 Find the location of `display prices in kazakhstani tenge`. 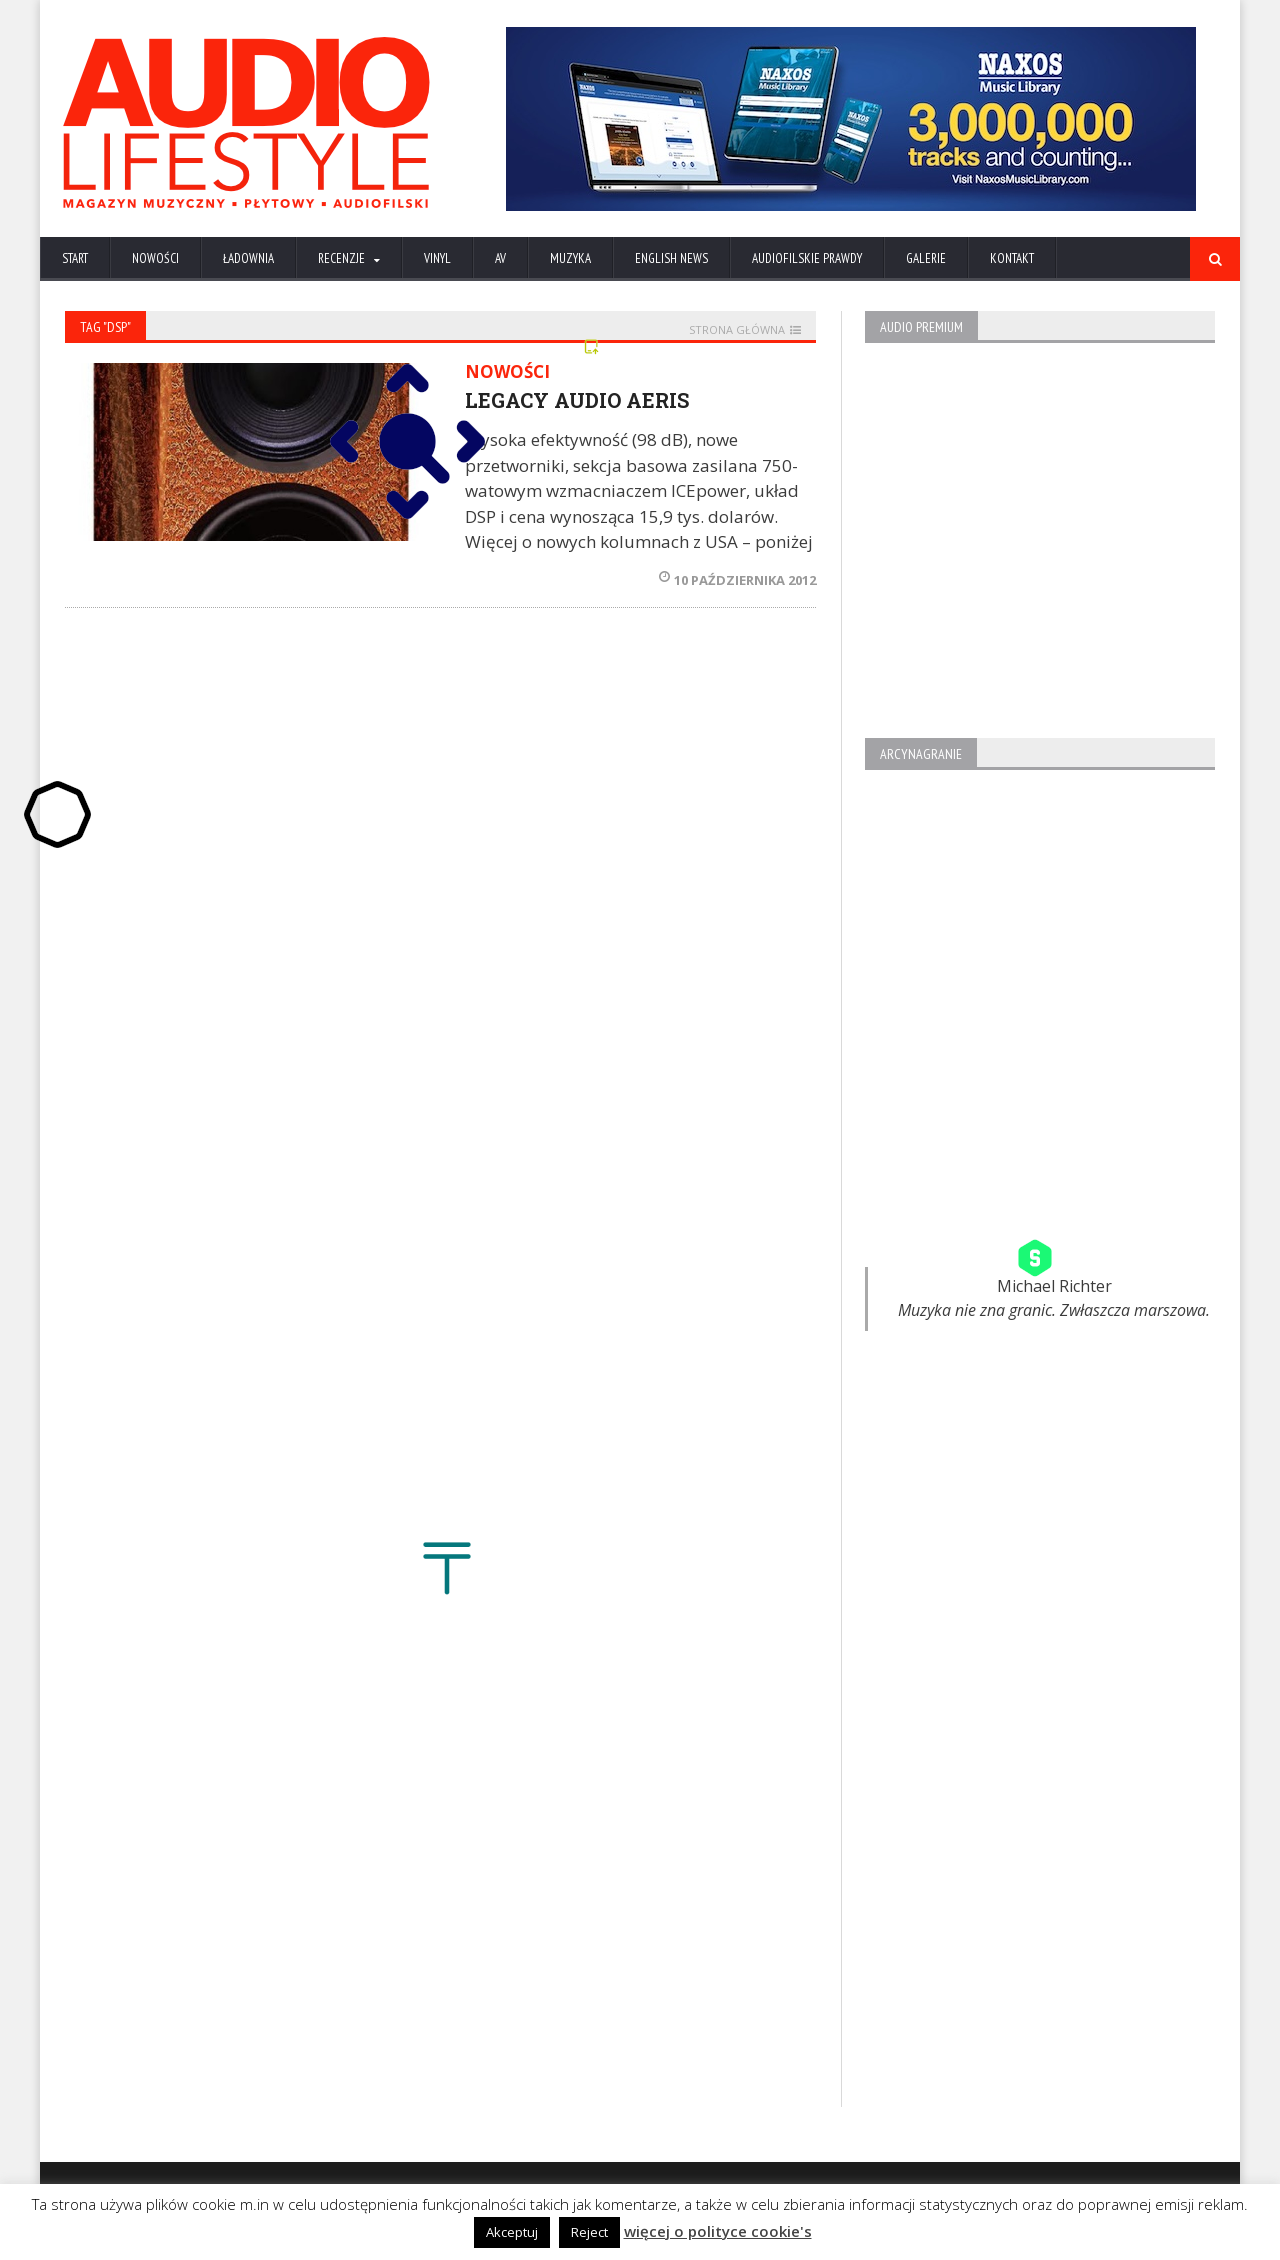

display prices in kazakhstani tenge is located at coordinates (447, 1566).